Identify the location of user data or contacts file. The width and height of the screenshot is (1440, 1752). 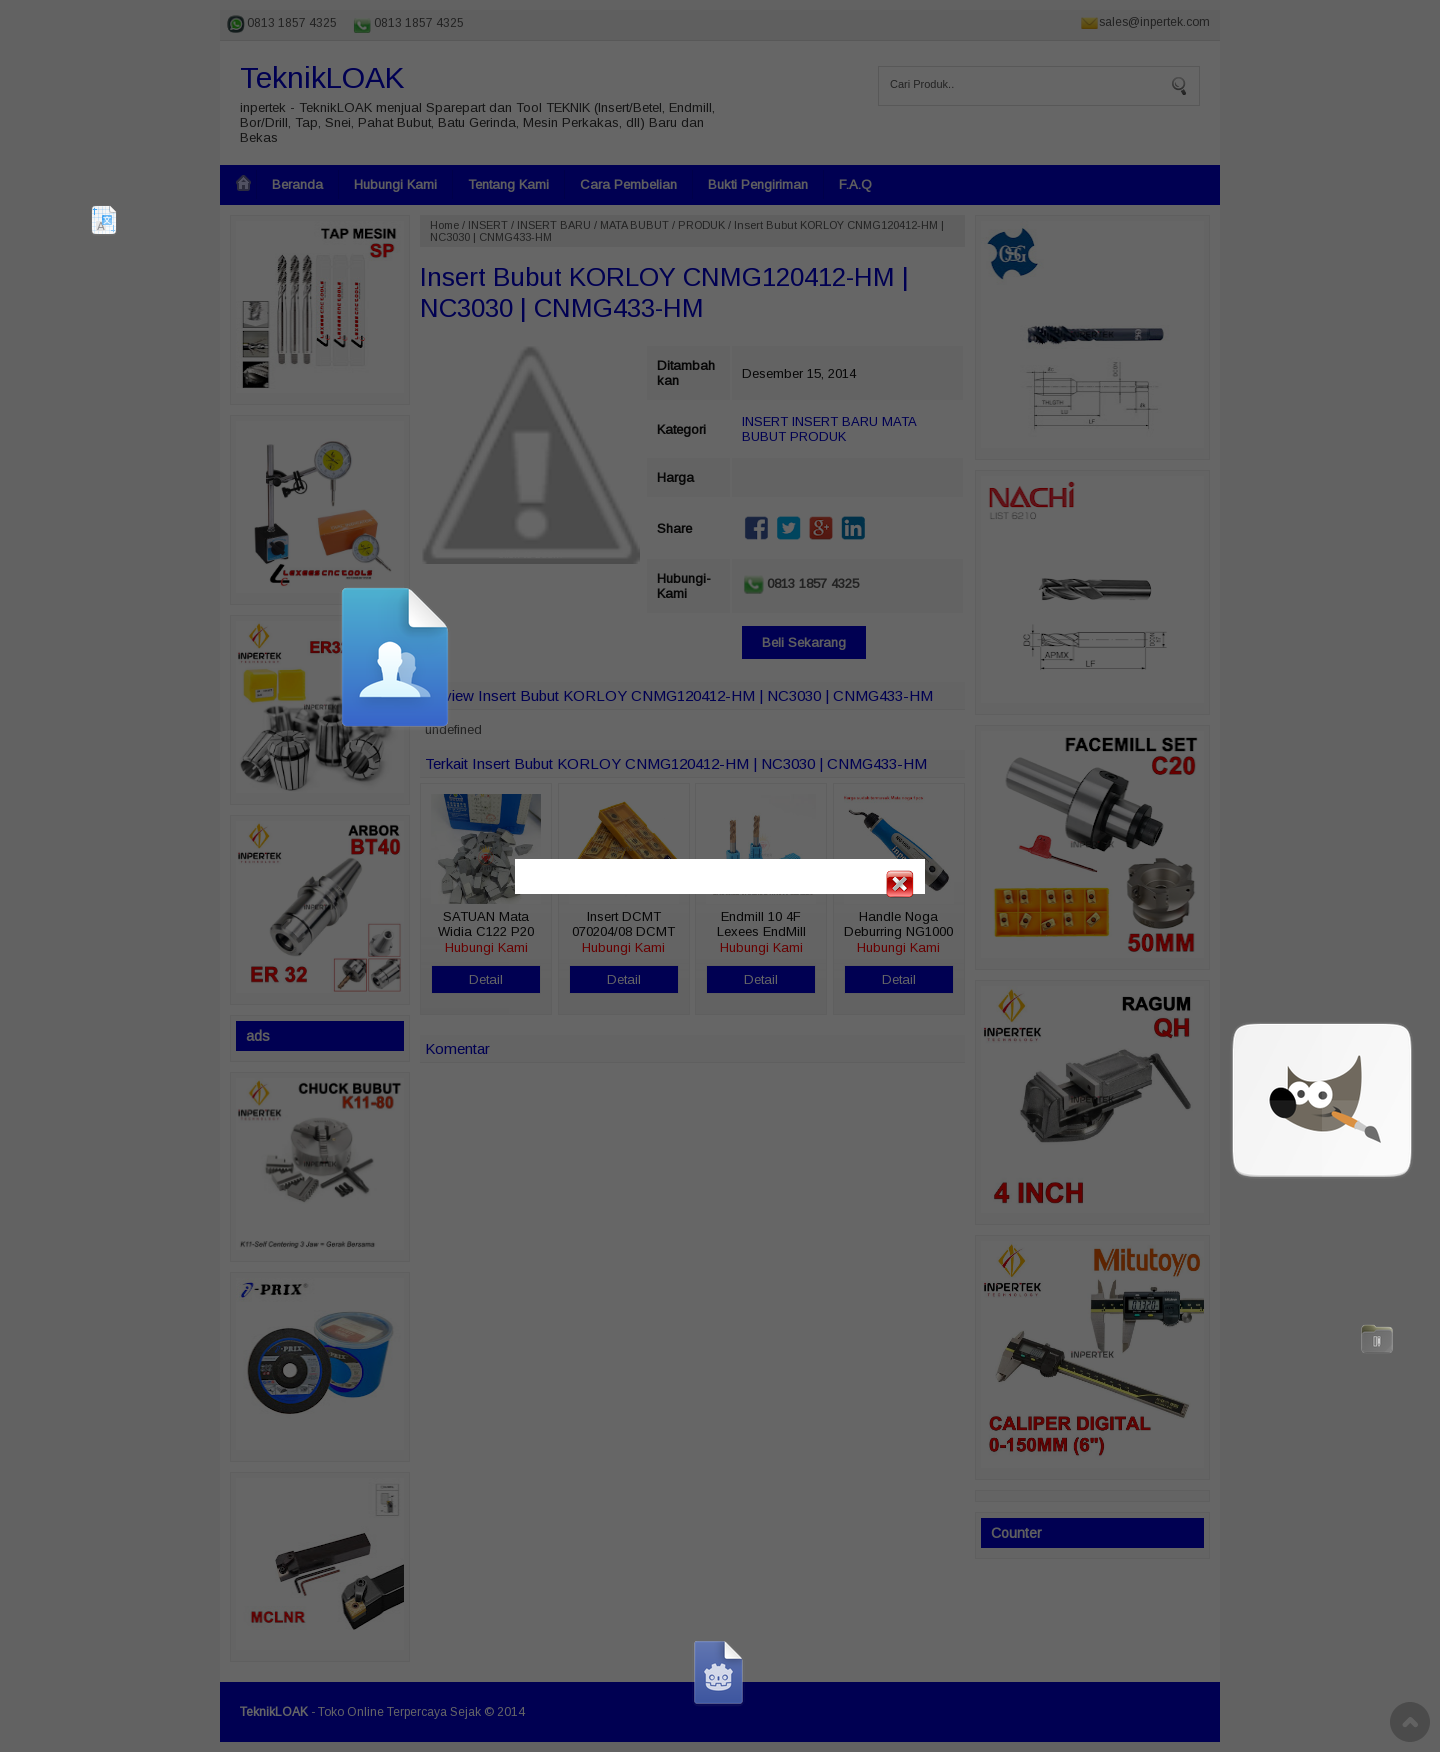
(395, 657).